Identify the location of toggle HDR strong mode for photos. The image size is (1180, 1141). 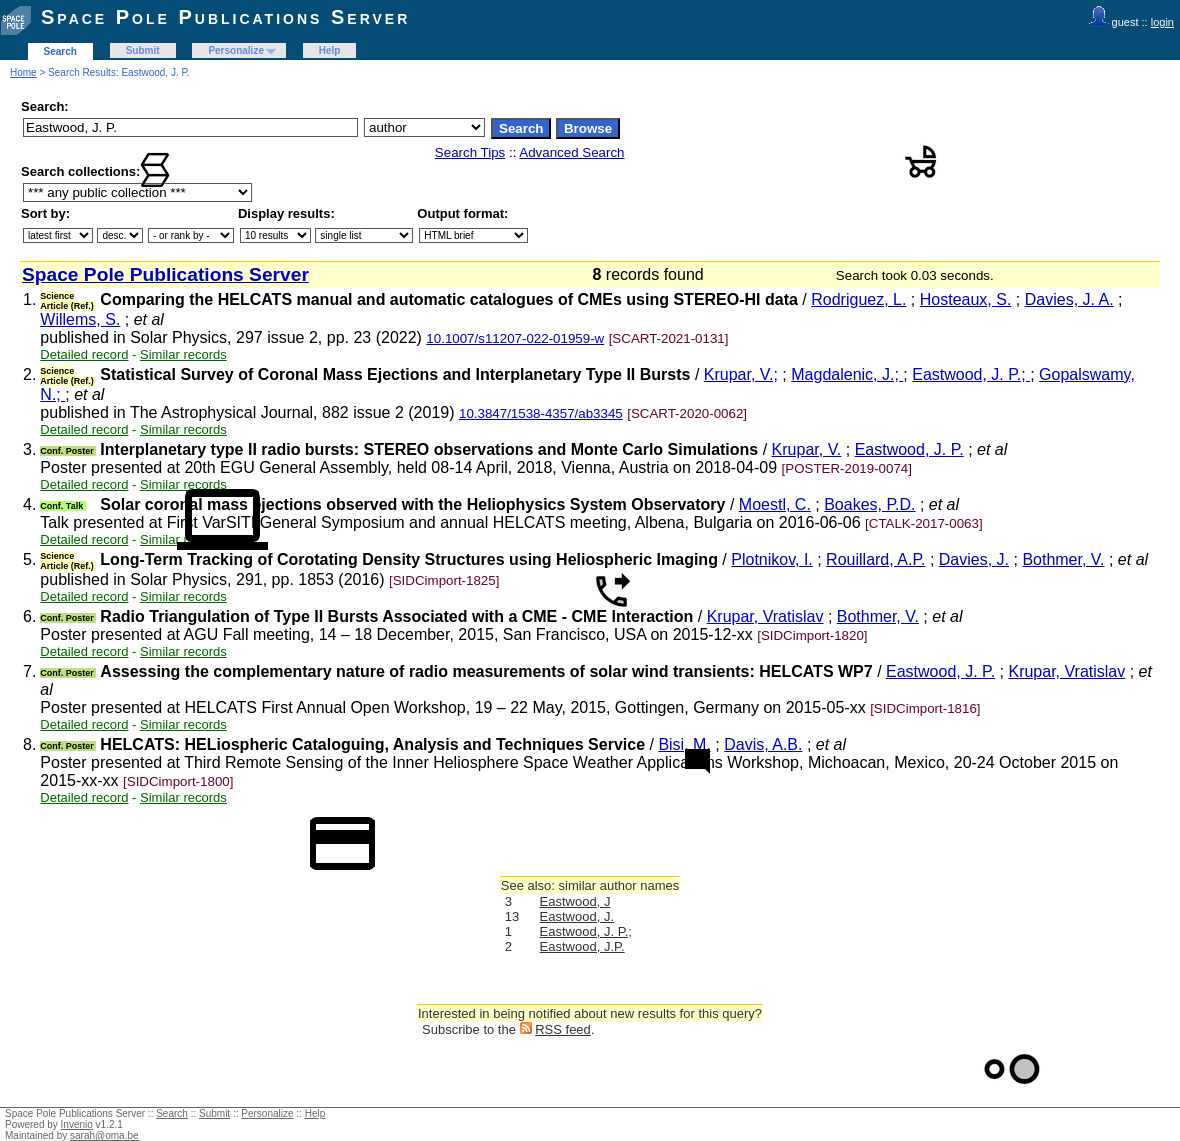
(1012, 1069).